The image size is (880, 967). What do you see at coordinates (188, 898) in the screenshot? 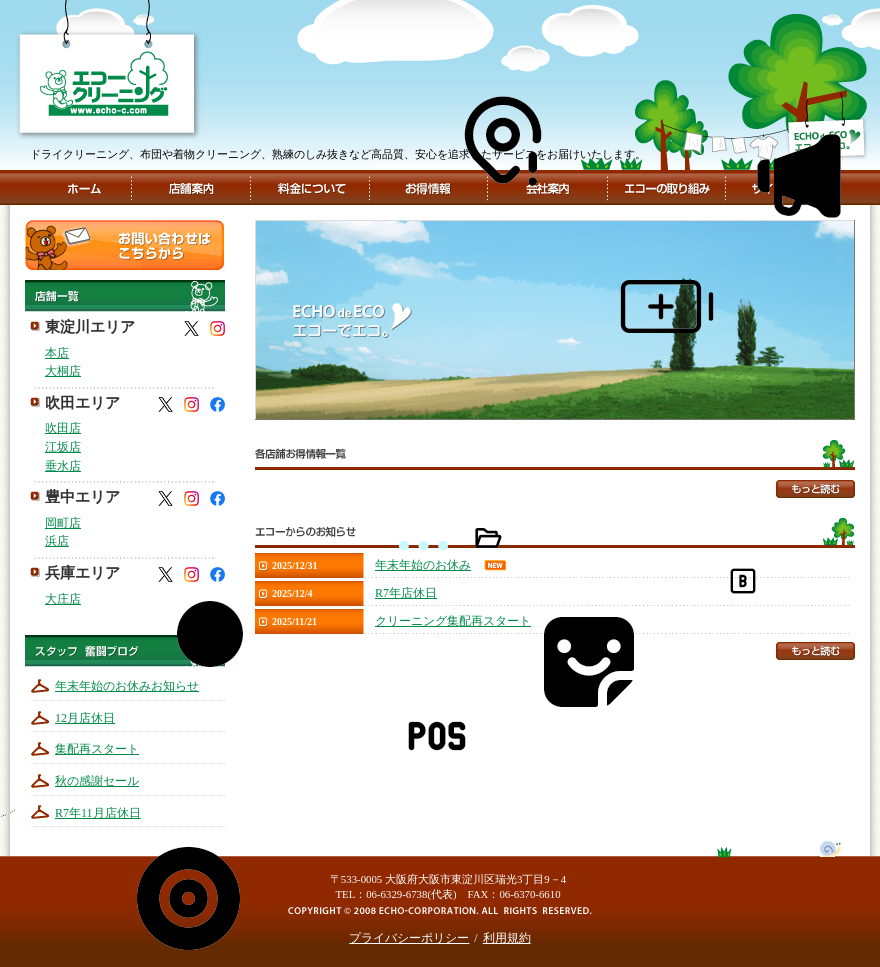
I see `play or access music library` at bounding box center [188, 898].